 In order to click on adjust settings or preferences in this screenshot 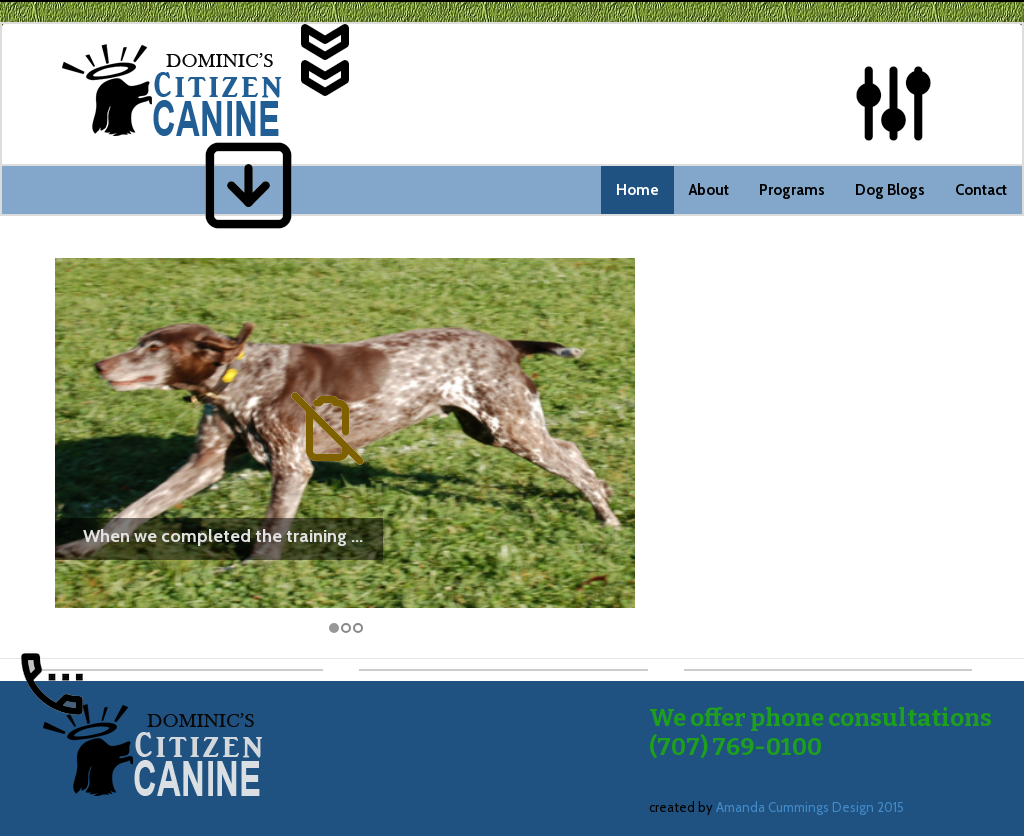, I will do `click(893, 103)`.